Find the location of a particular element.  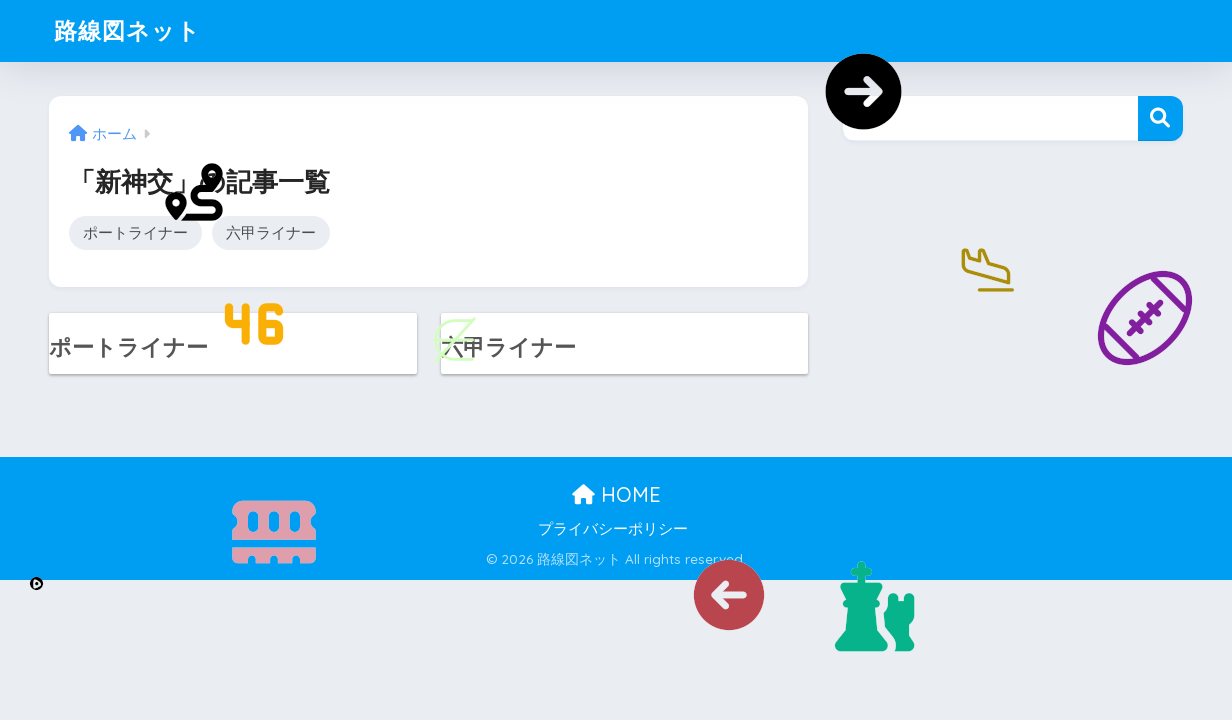

view sports scores or updates is located at coordinates (1145, 318).